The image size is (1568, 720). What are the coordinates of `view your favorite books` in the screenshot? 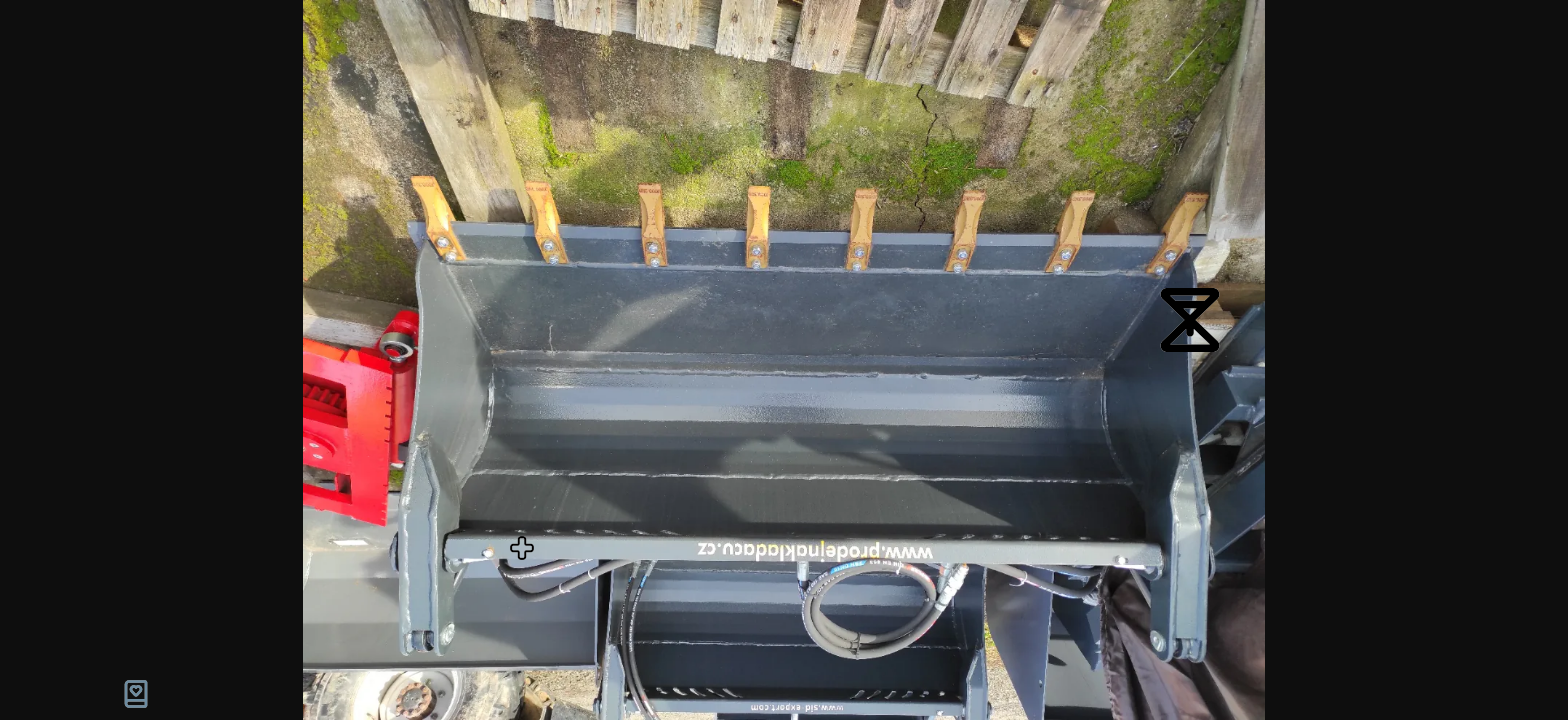 It's located at (136, 694).